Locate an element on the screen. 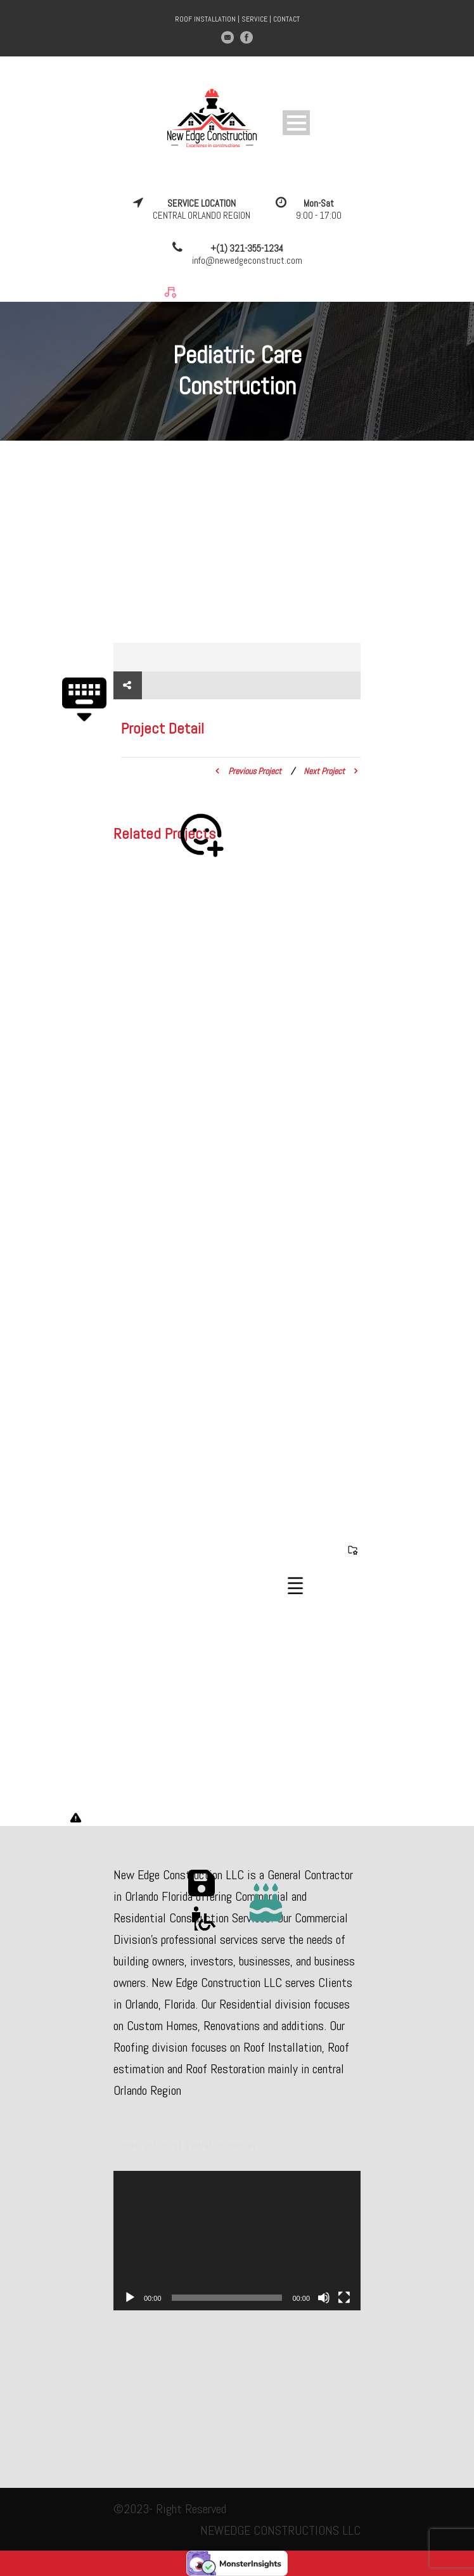  wheelchair accessible pickup location is located at coordinates (203, 1919).